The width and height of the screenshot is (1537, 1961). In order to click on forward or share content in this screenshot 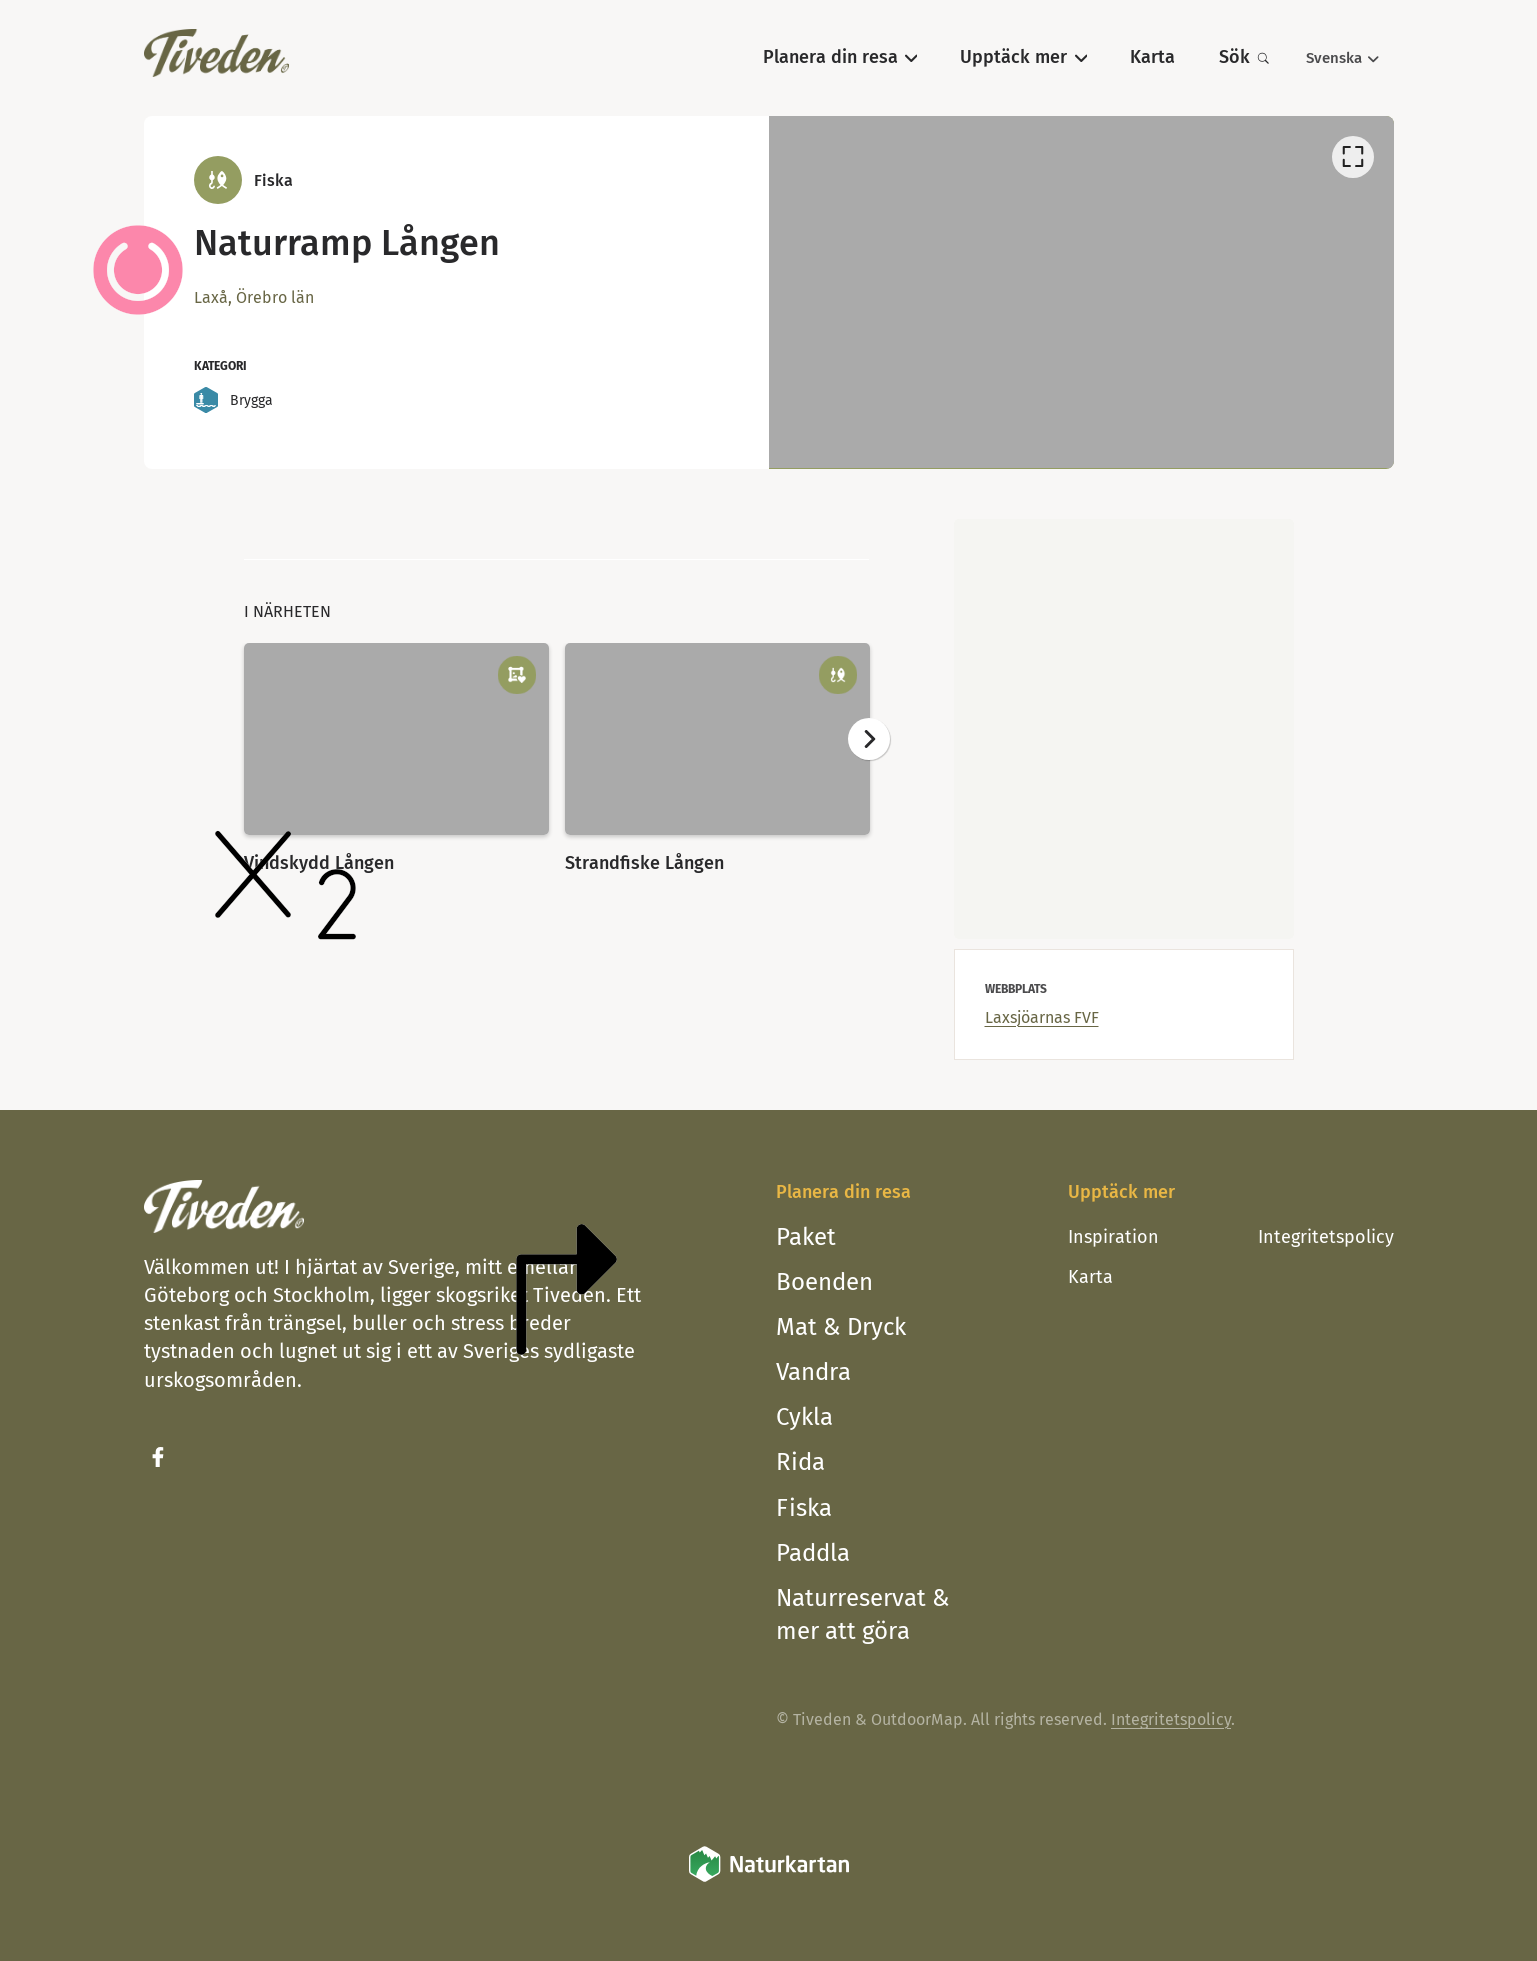, I will do `click(556, 1289)`.